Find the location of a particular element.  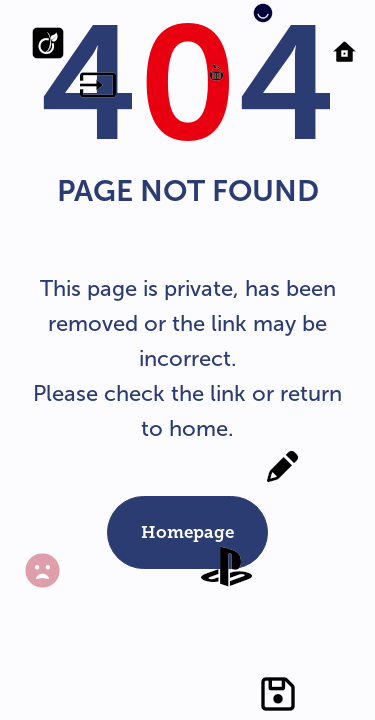

edit content or text is located at coordinates (282, 466).